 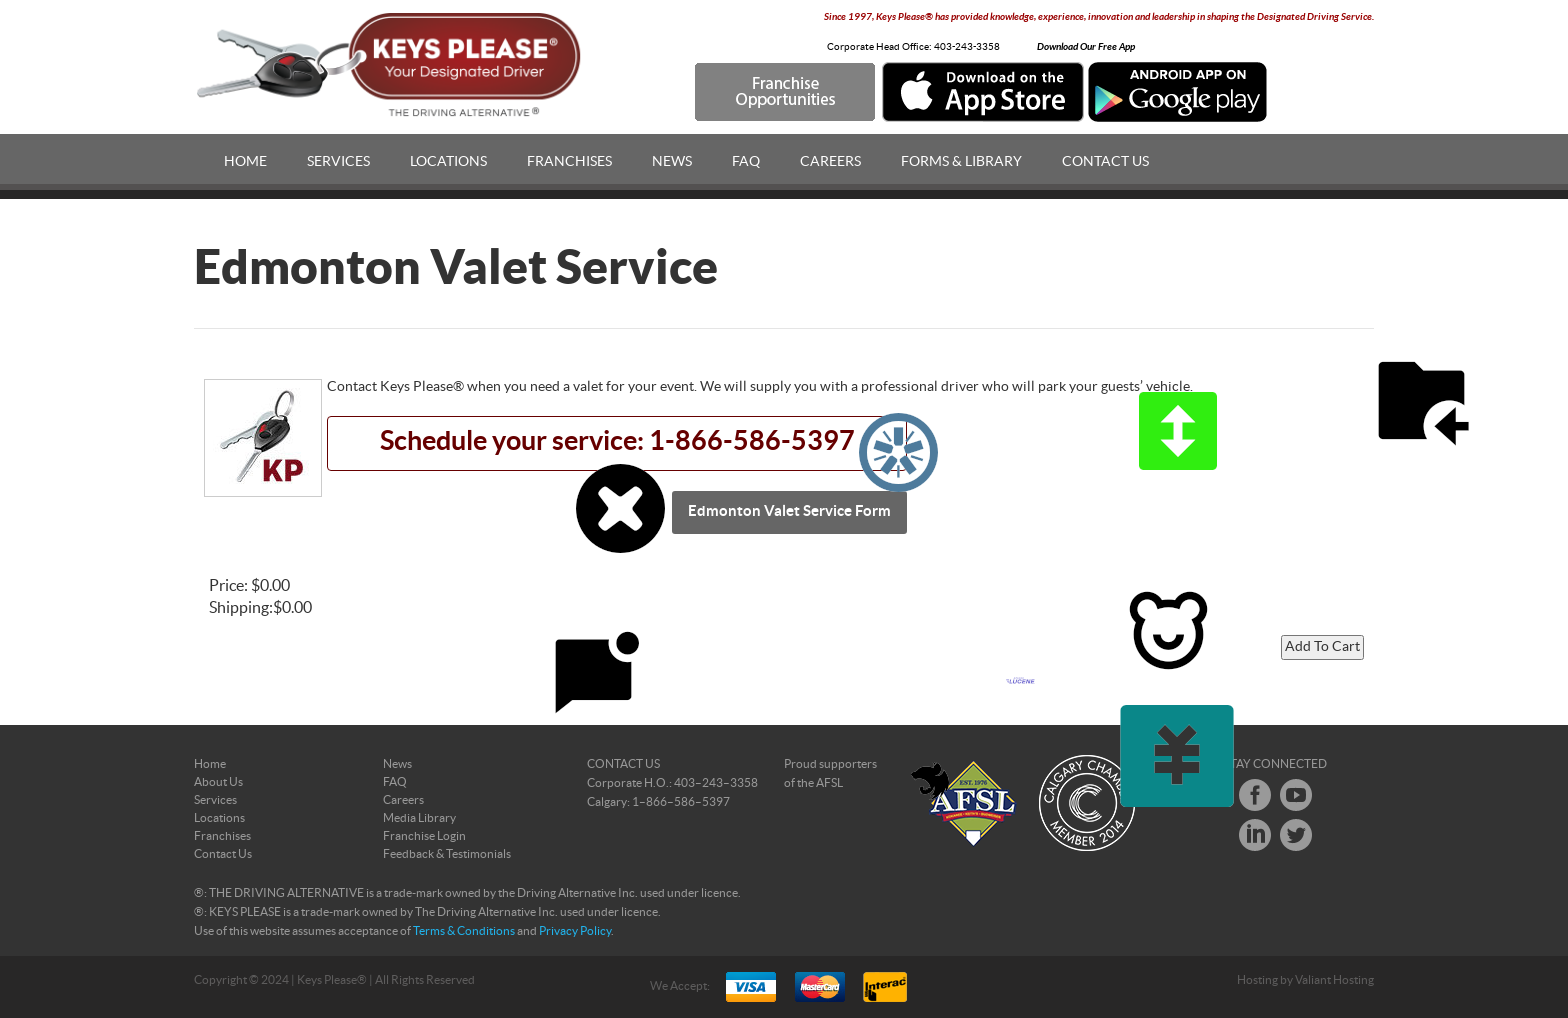 I want to click on visit the iFixit website for repair guides, so click(x=620, y=508).